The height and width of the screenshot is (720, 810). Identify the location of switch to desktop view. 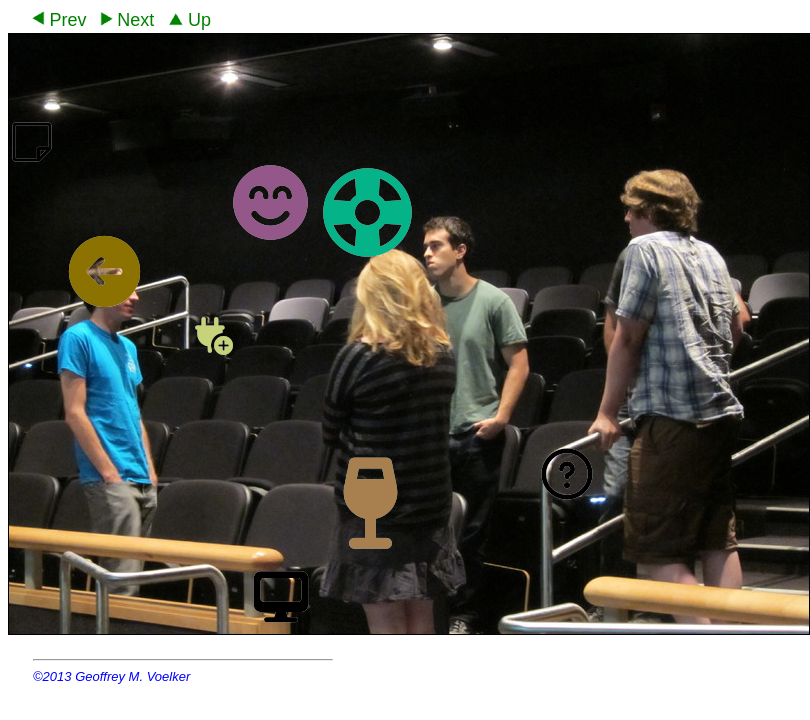
(281, 595).